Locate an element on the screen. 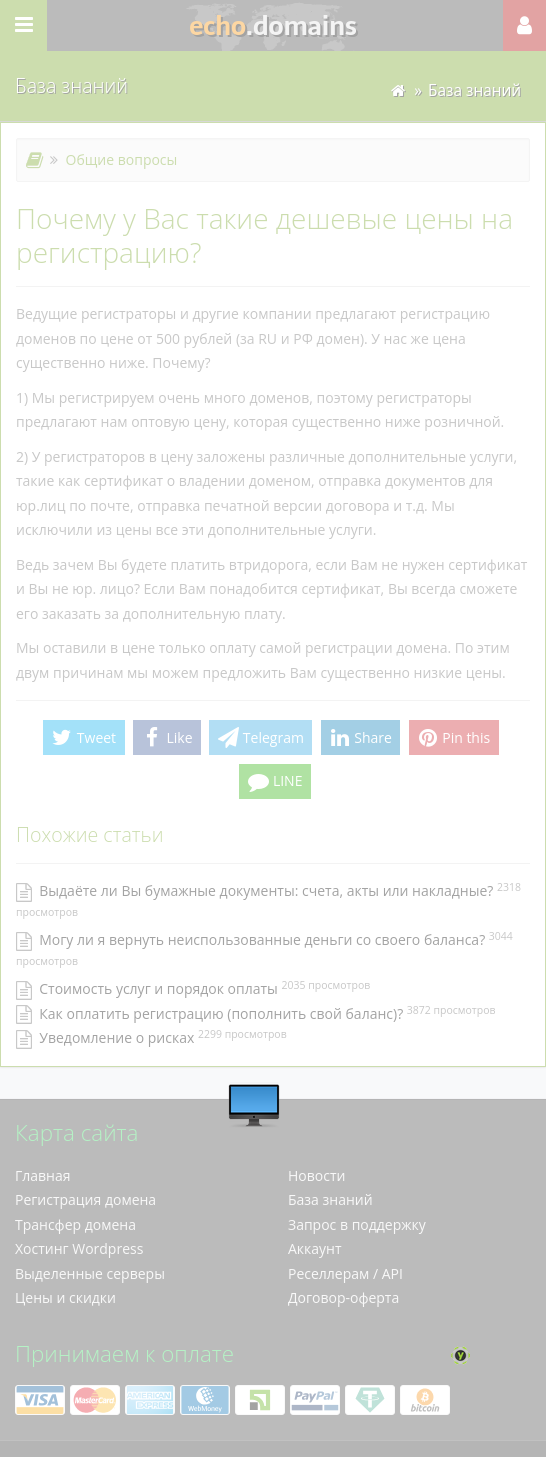 The height and width of the screenshot is (1457, 546). open YubiKey Manager application is located at coordinates (460, 1355).